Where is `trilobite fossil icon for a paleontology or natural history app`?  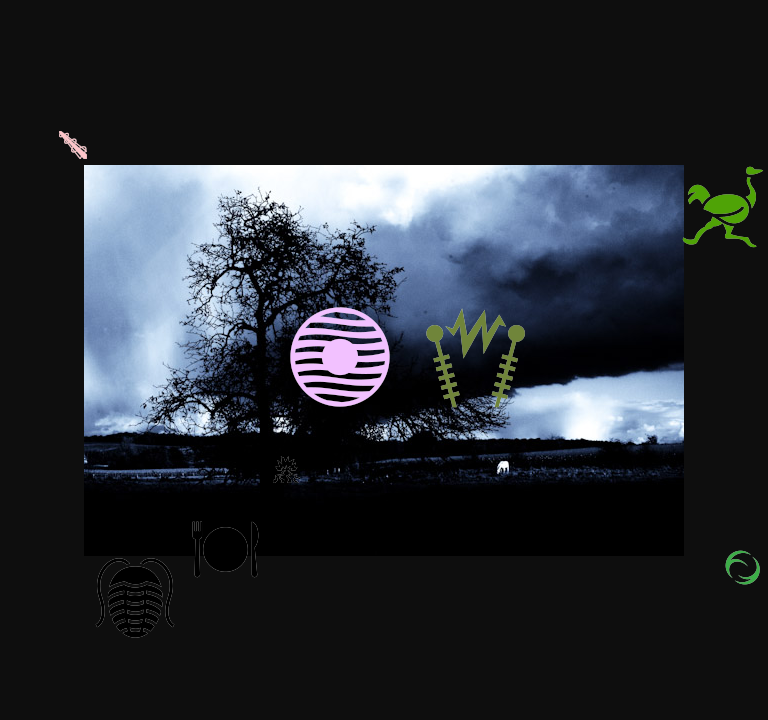
trilobite fossil icon for a paleontology or natural history app is located at coordinates (135, 598).